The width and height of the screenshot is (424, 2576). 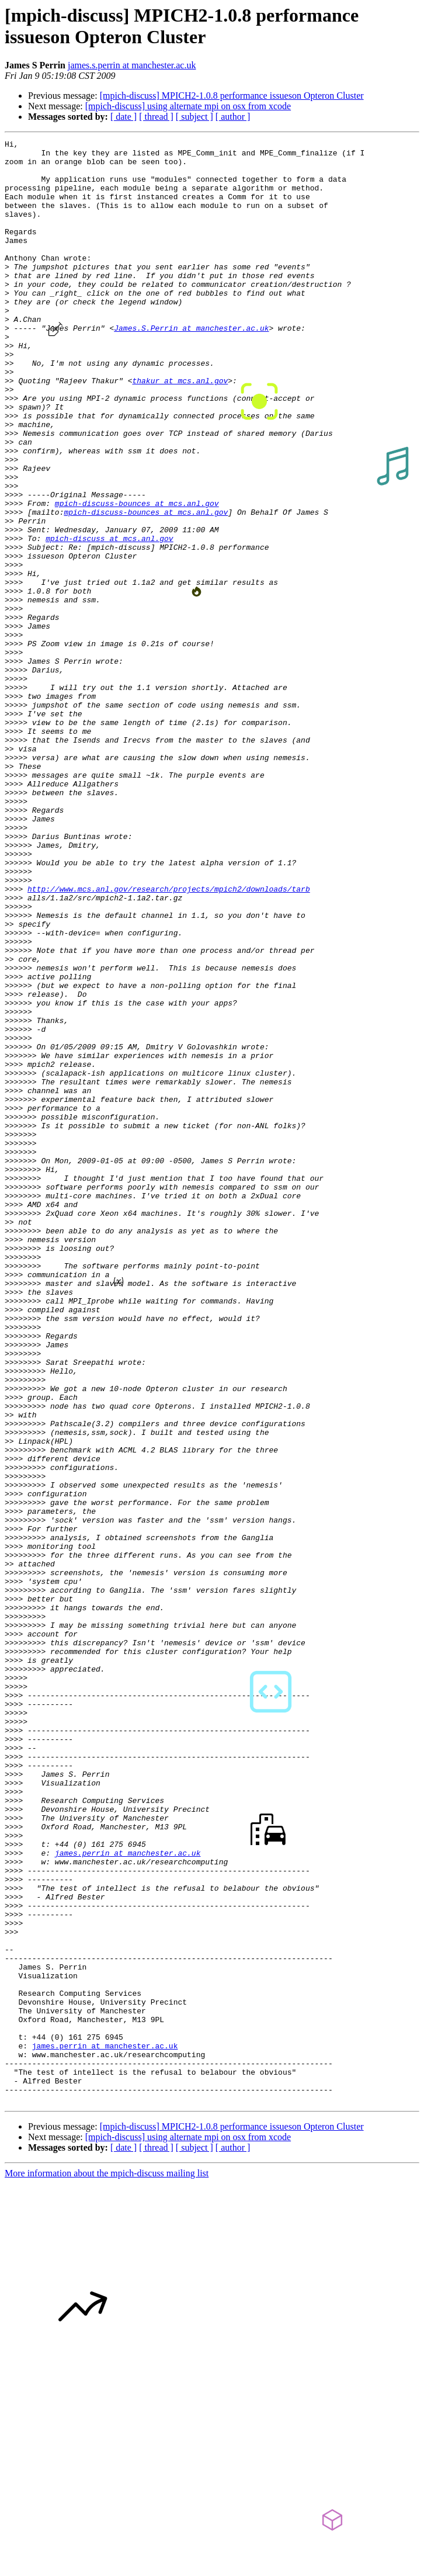 I want to click on indicates trending or popular content, so click(x=196, y=591).